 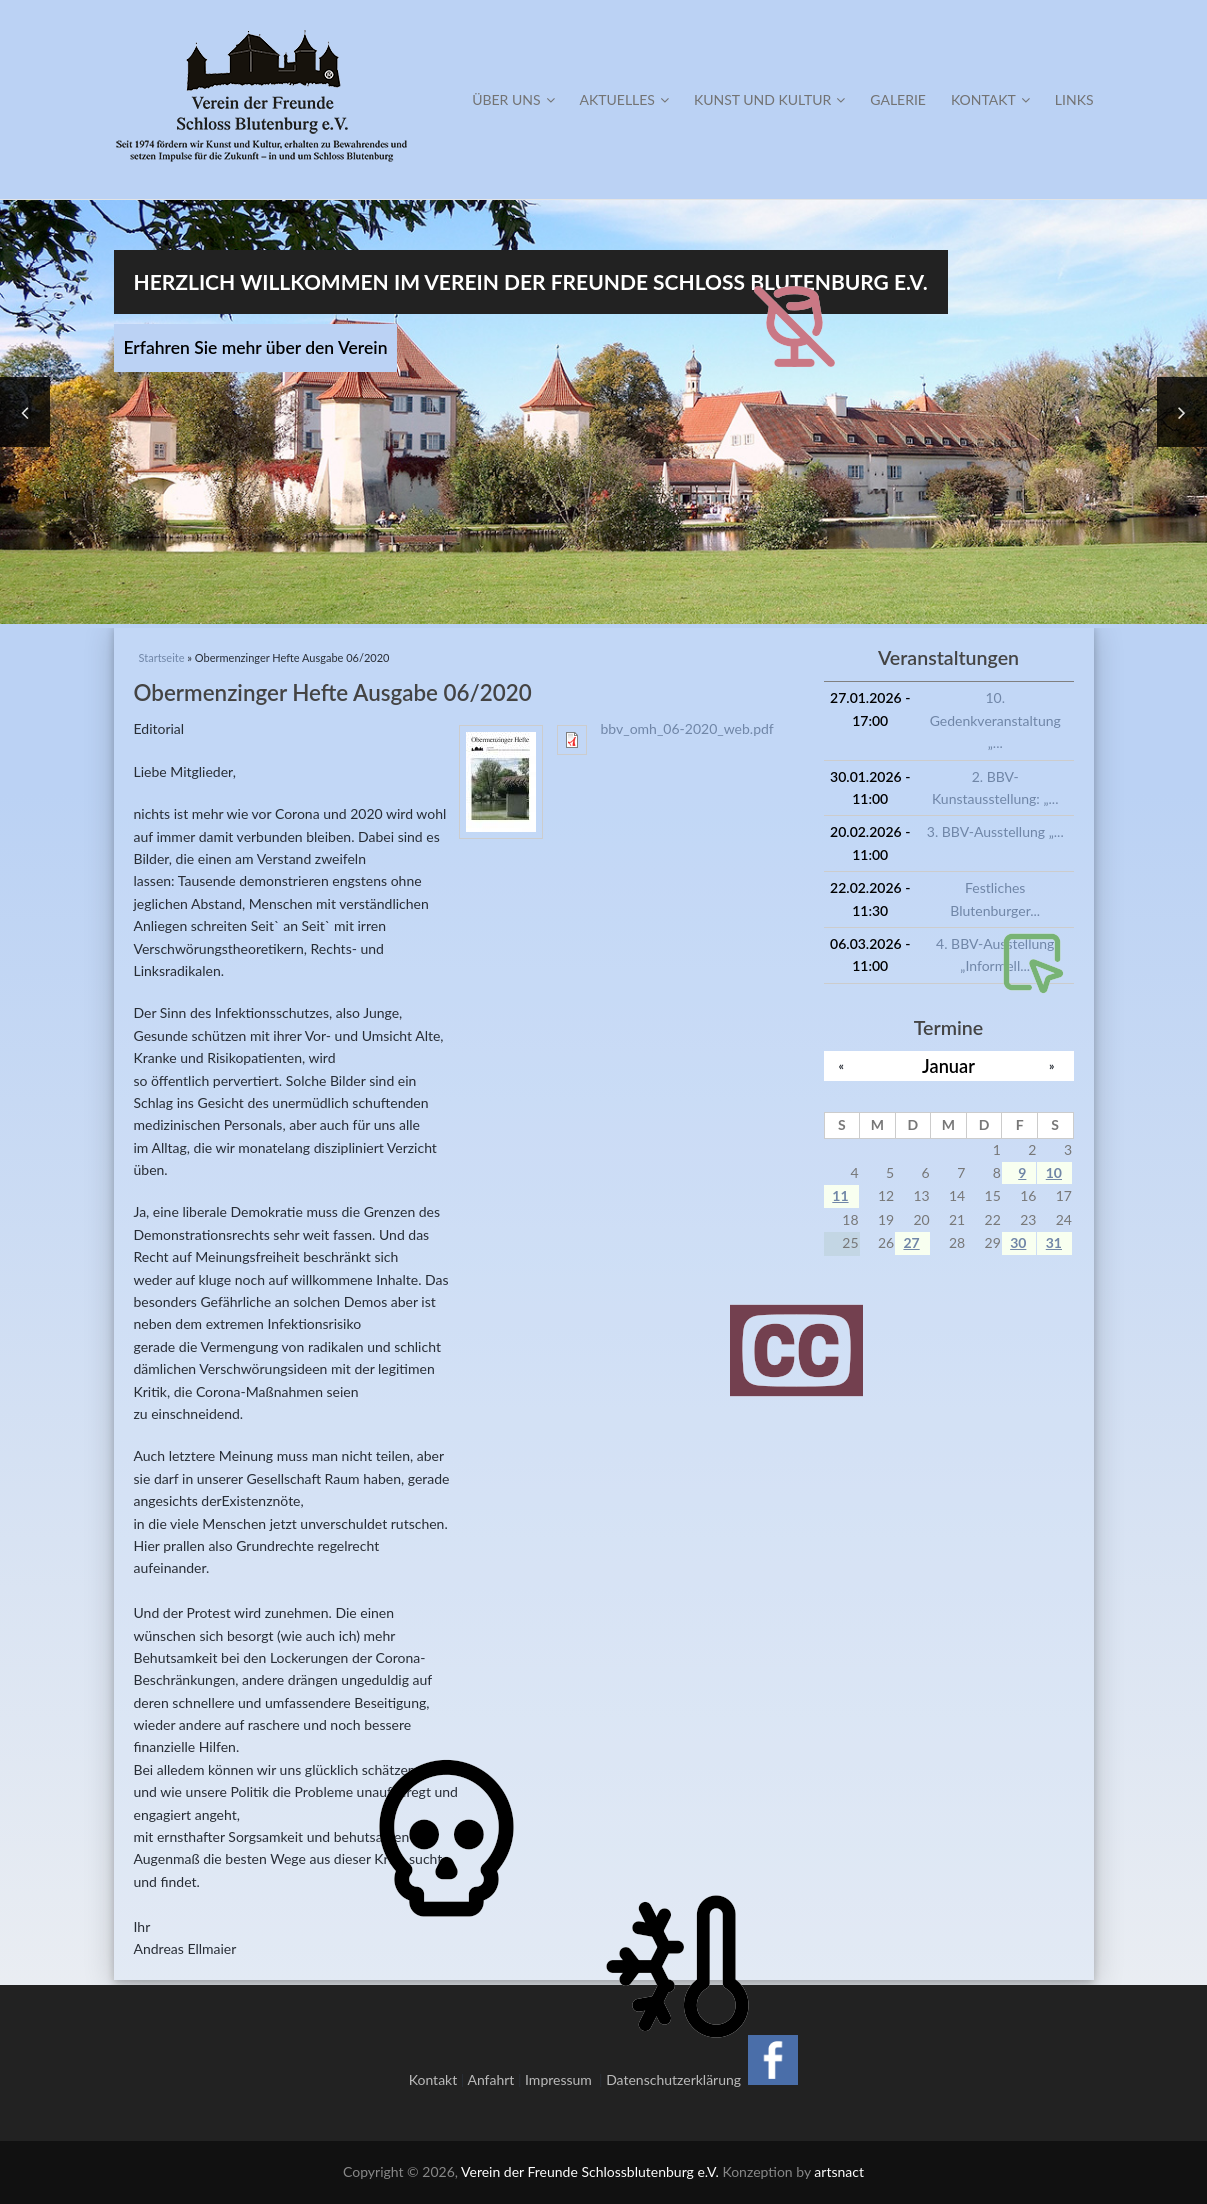 What do you see at coordinates (1032, 962) in the screenshot?
I see `select or interact with an element` at bounding box center [1032, 962].